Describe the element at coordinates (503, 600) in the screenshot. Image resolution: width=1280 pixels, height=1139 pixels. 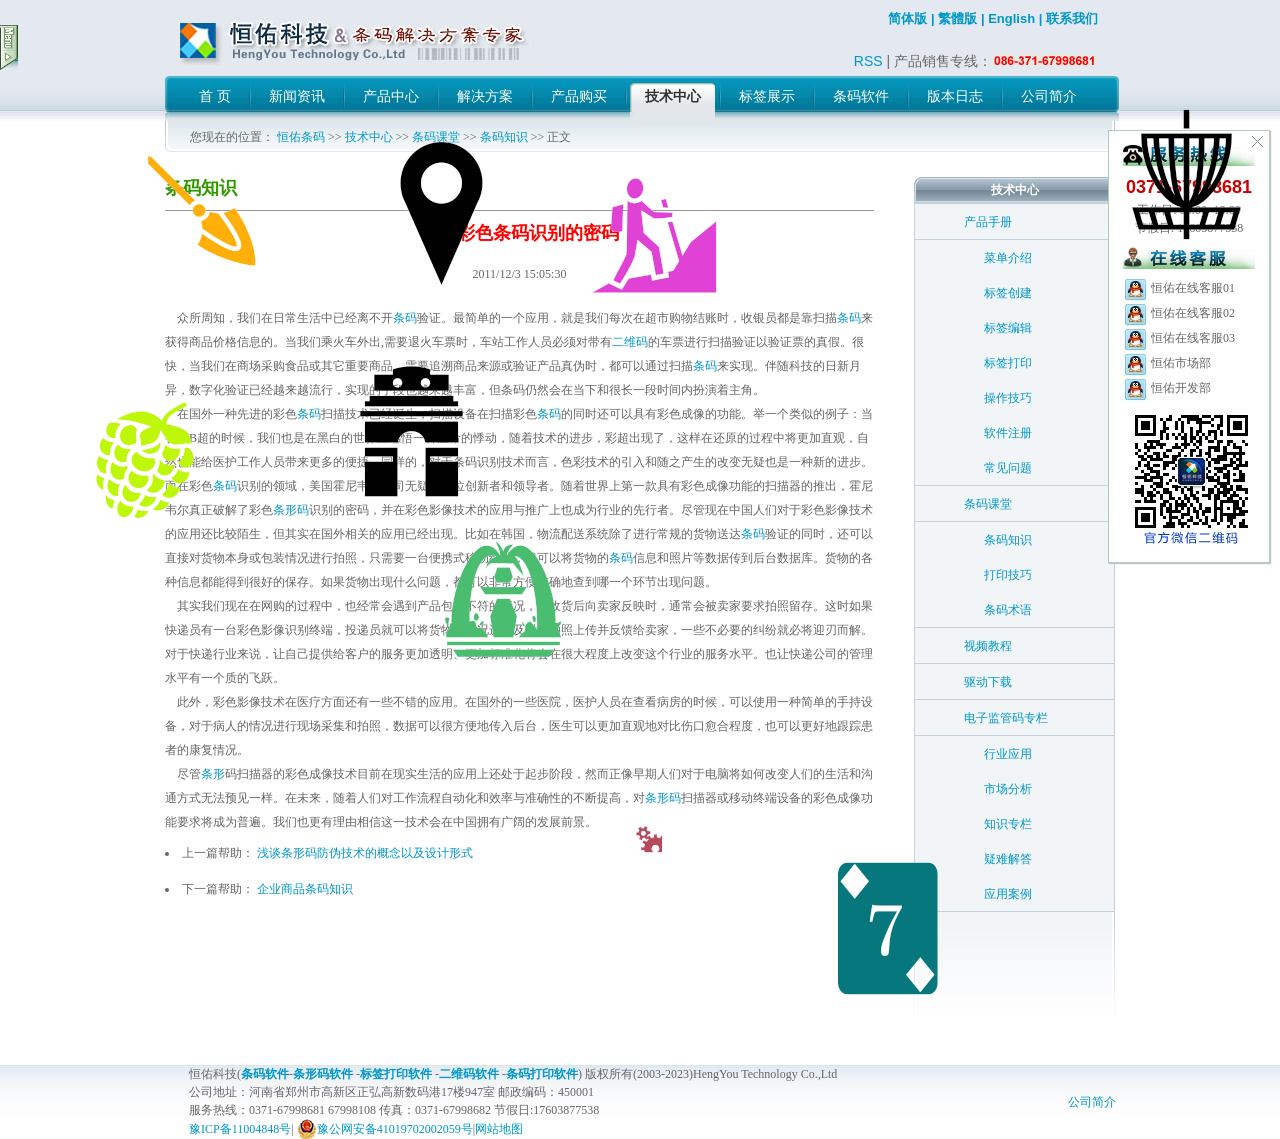
I see `locate nearby water fountains or drinking water` at that location.